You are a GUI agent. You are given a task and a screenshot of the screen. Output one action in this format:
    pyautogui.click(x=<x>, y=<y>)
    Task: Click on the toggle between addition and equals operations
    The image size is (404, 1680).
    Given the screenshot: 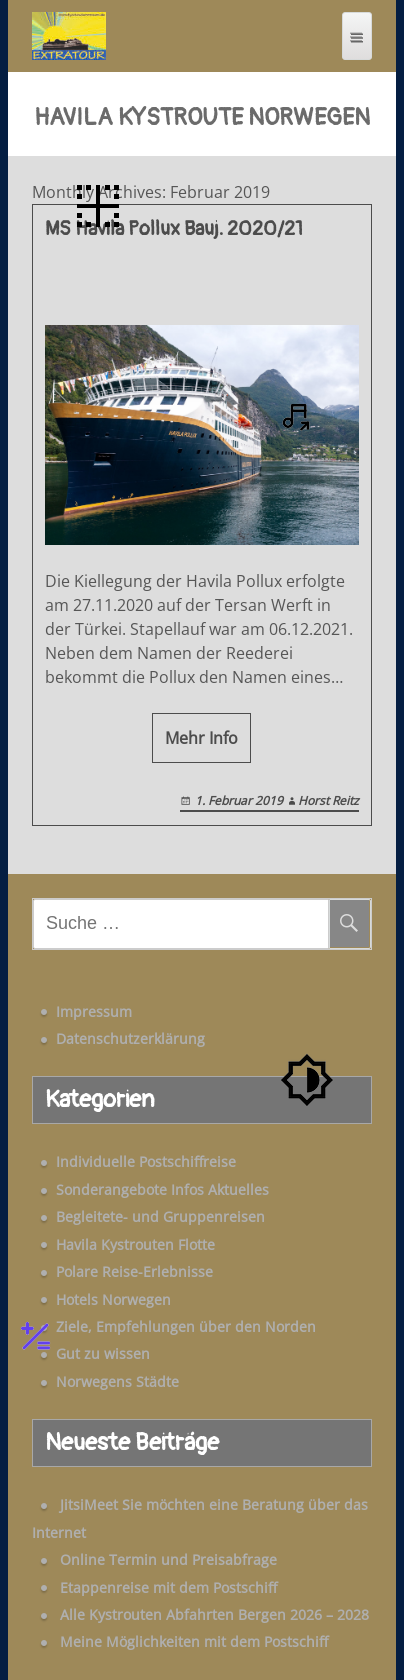 What is the action you would take?
    pyautogui.click(x=35, y=1336)
    